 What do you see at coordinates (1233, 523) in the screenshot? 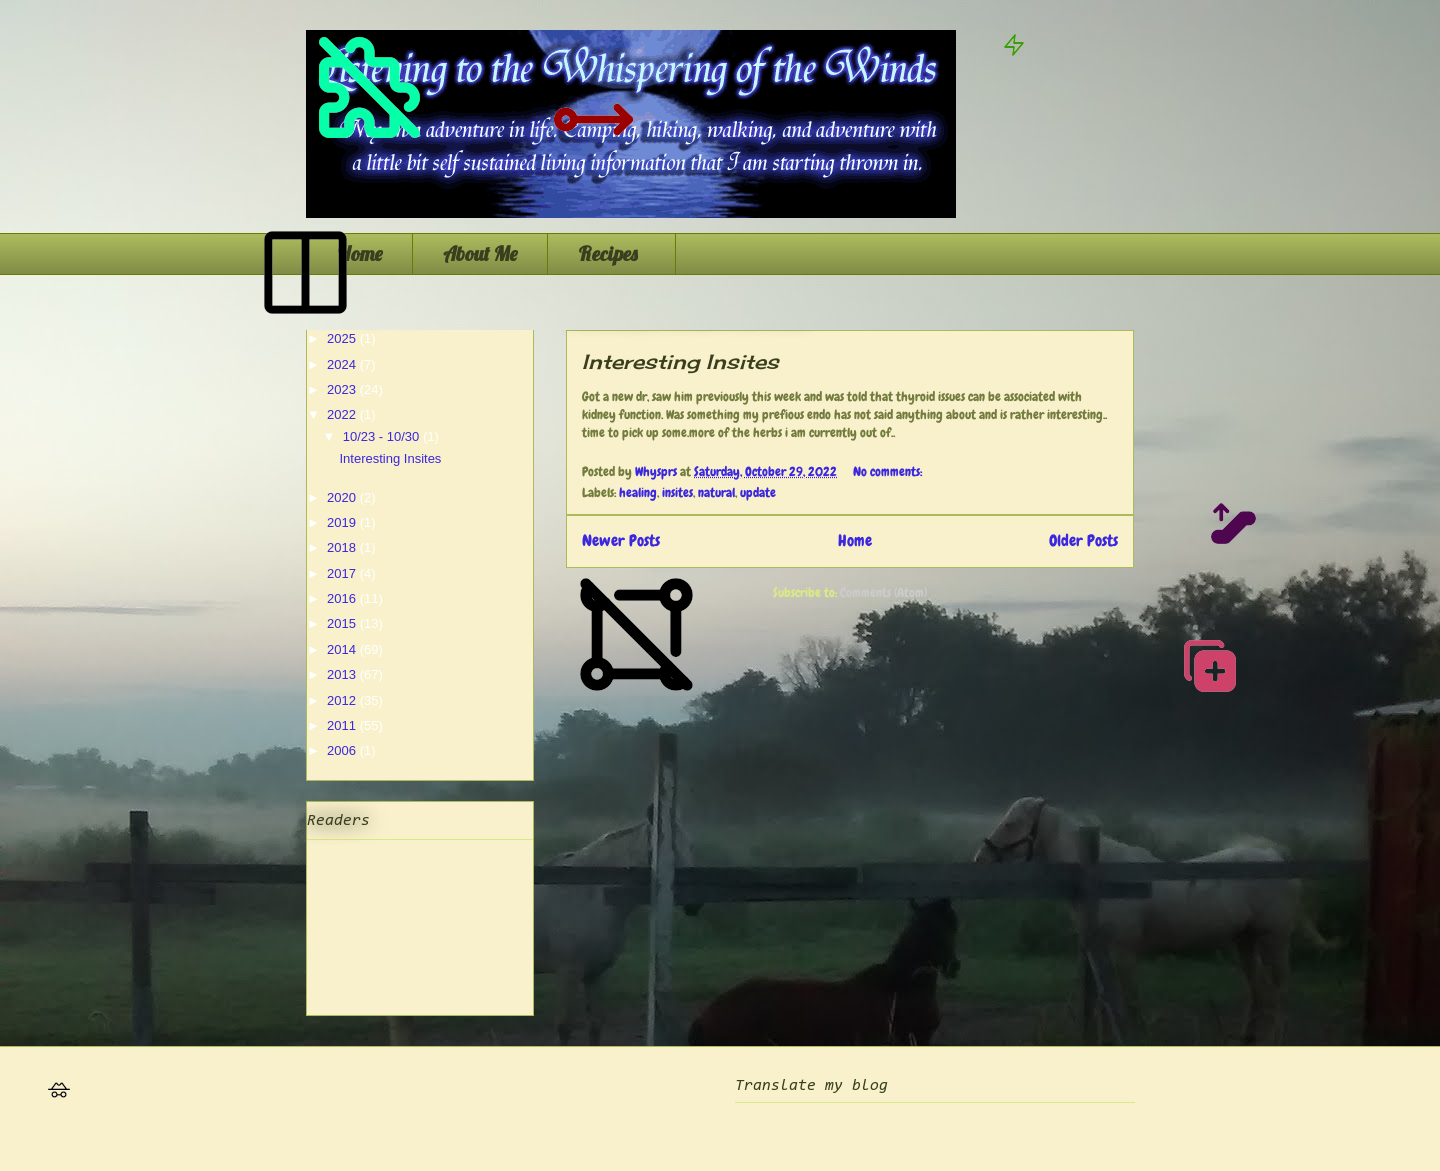
I see `escalator going up` at bounding box center [1233, 523].